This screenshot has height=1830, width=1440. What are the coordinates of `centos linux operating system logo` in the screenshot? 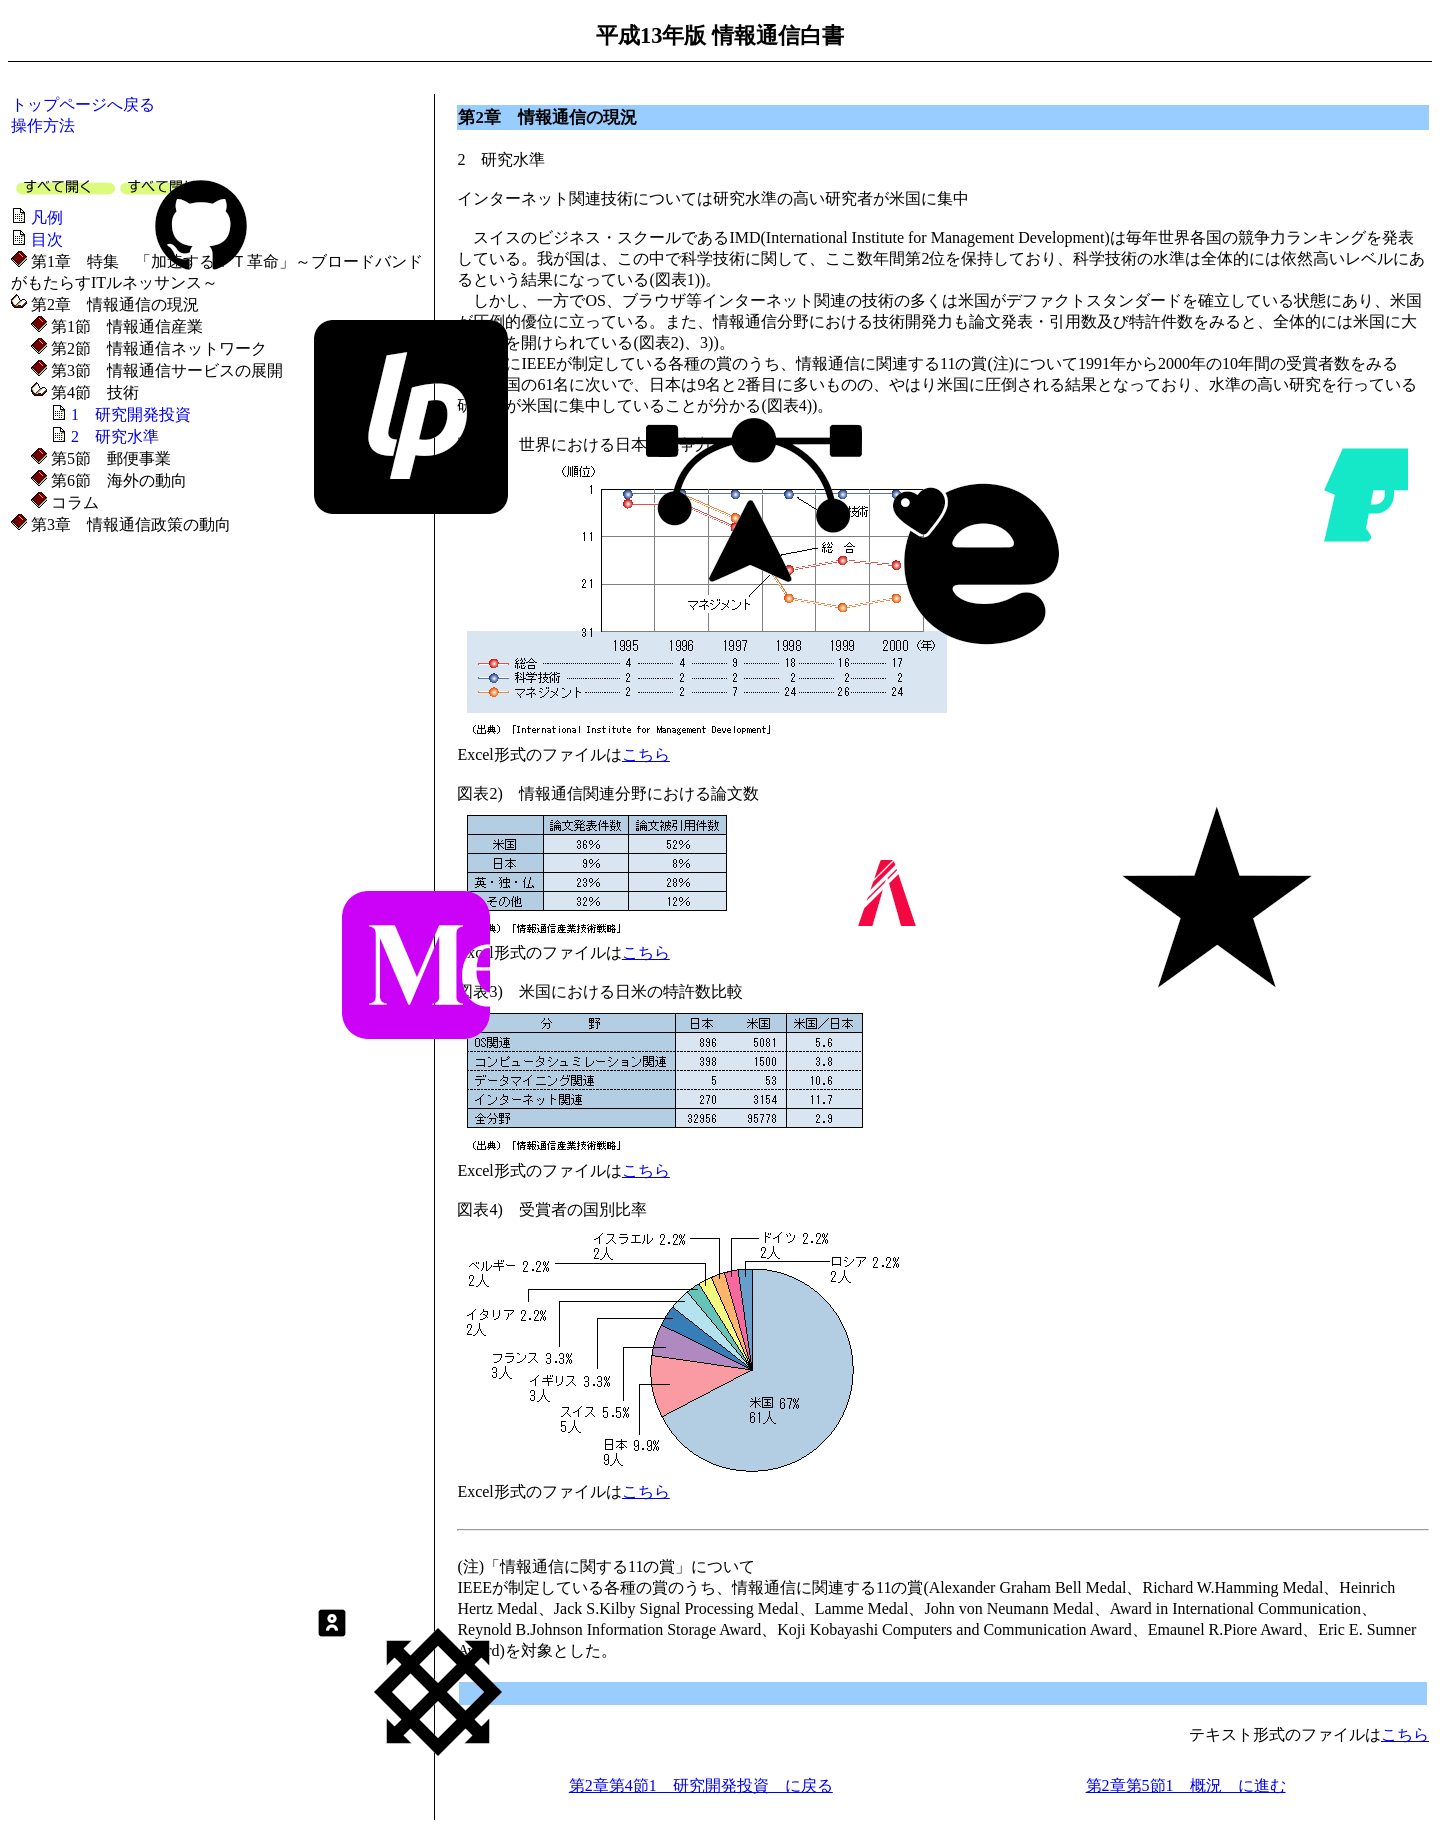 It's located at (438, 1692).